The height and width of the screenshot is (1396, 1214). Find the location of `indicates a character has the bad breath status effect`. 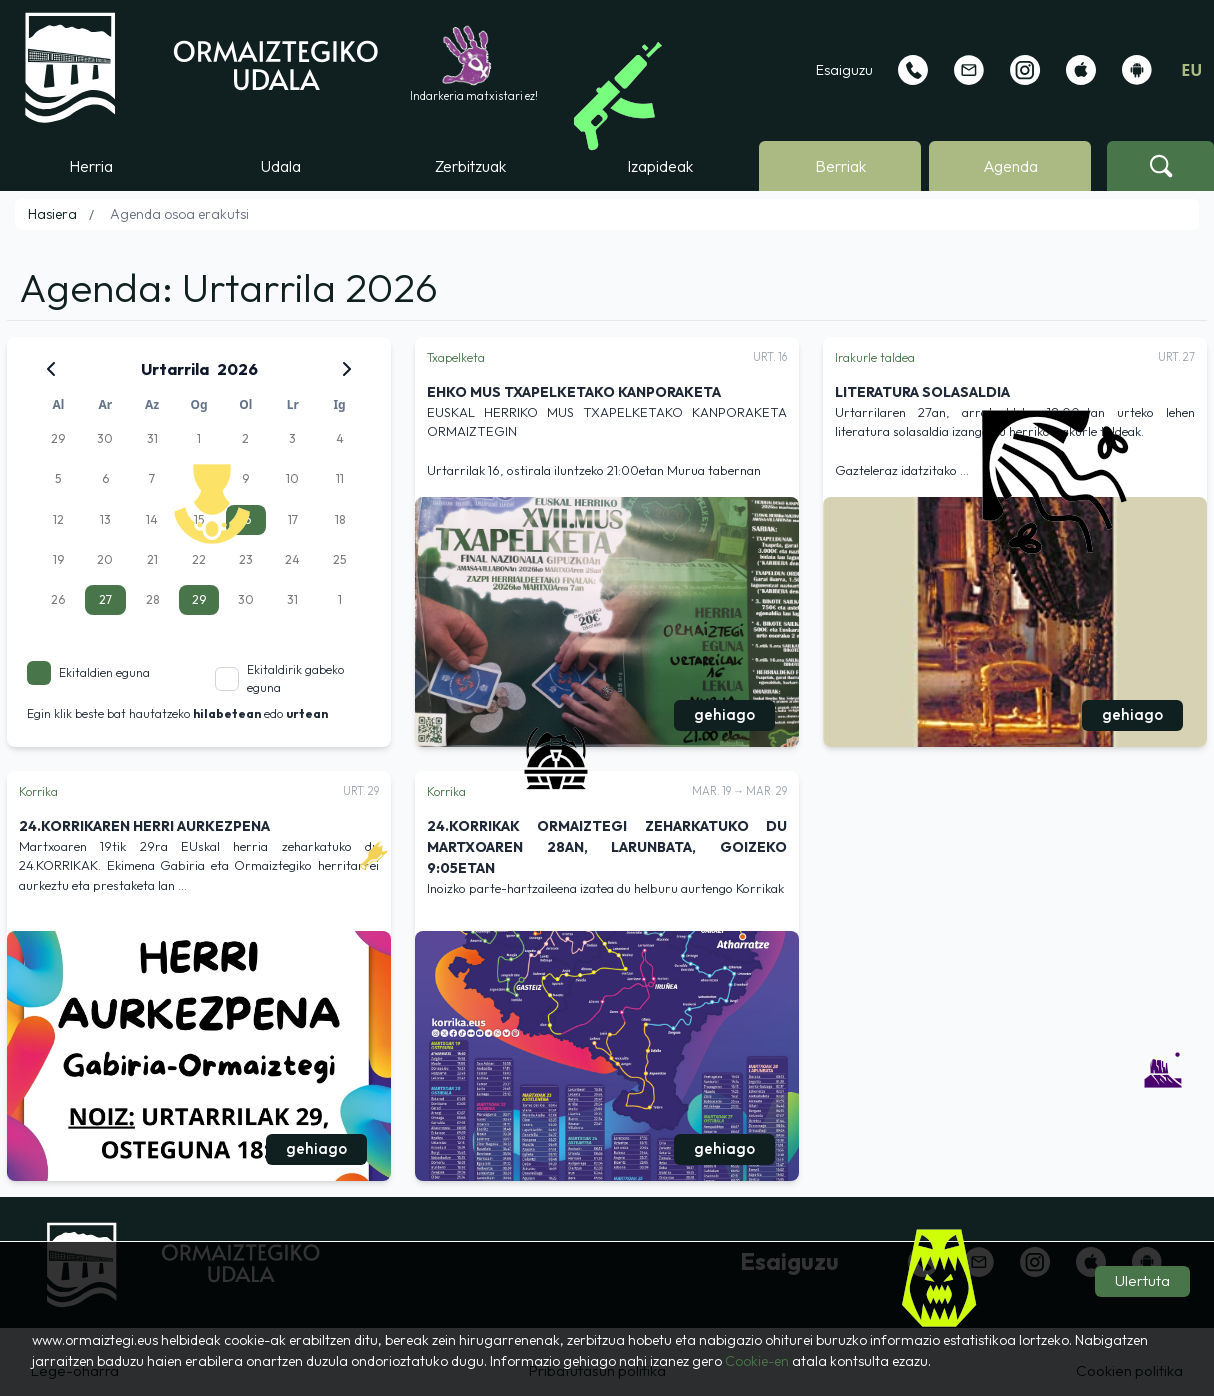

indicates a character has the bad breath status effect is located at coordinates (1056, 485).